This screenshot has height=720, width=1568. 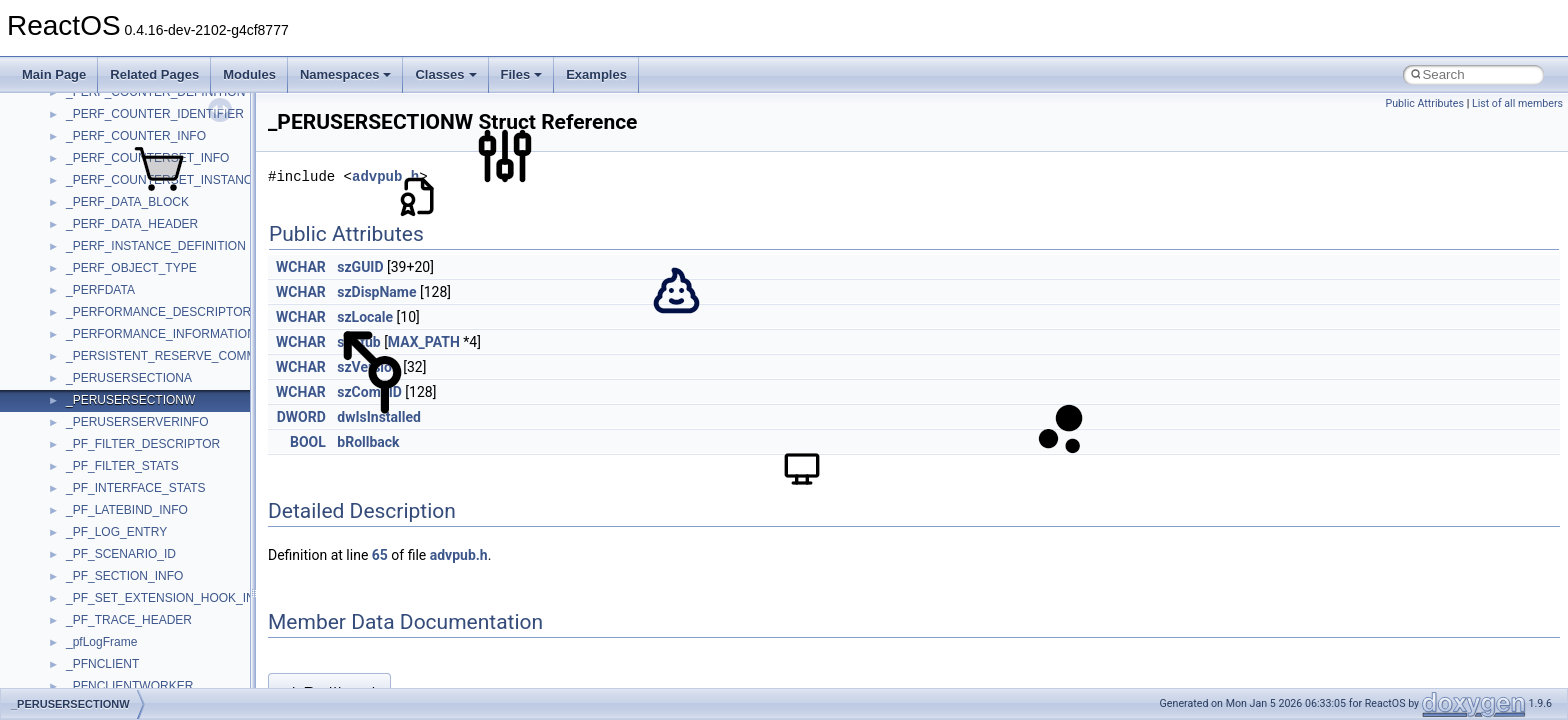 What do you see at coordinates (160, 169) in the screenshot?
I see `view your shopping cart` at bounding box center [160, 169].